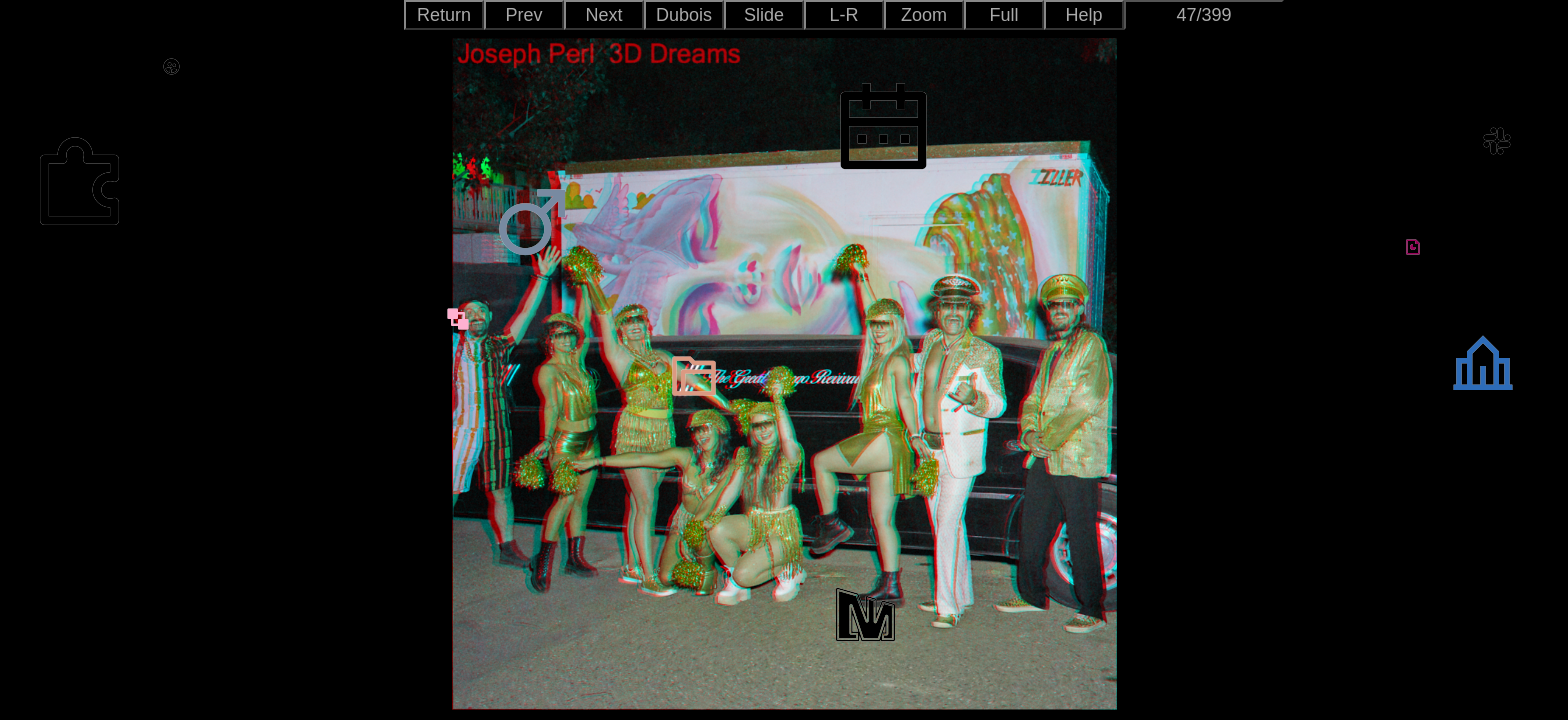 The image size is (1568, 720). I want to click on open Slack messaging app, so click(1497, 141).